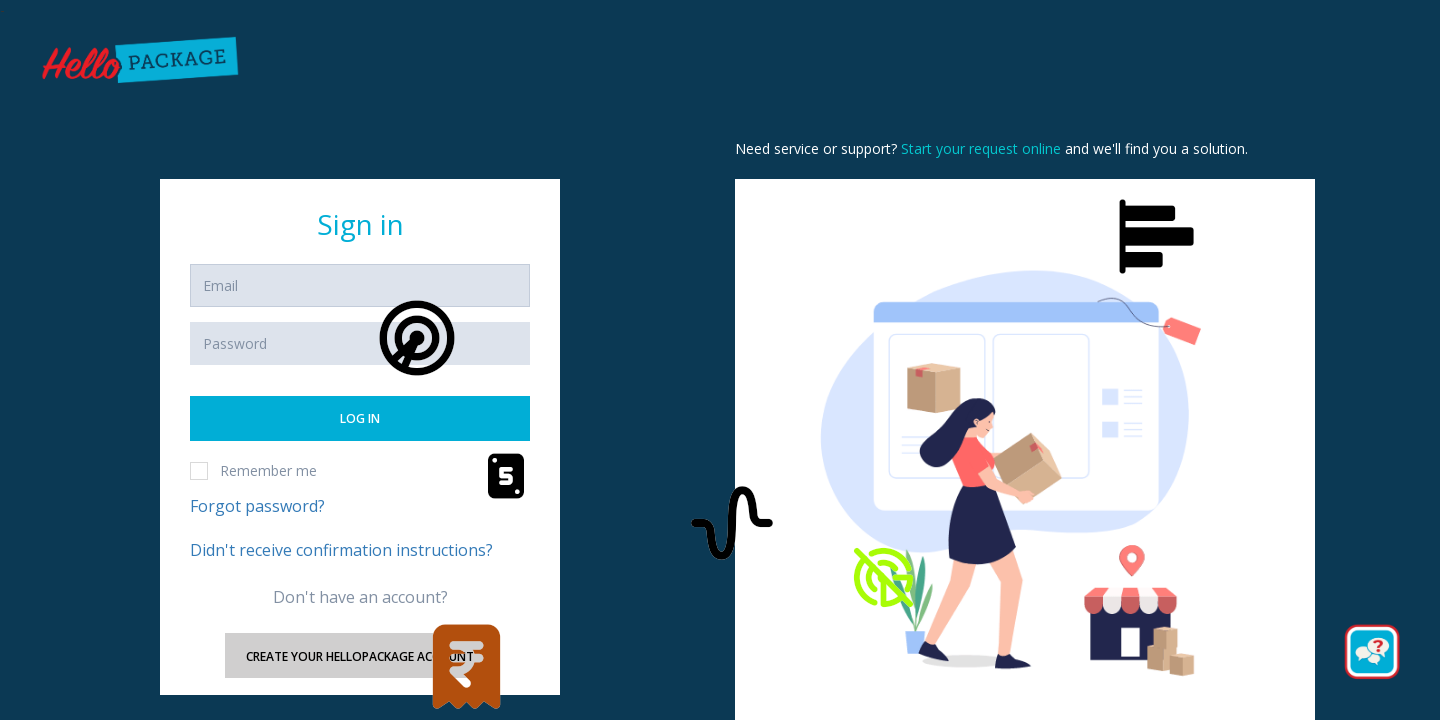 Image resolution: width=1440 pixels, height=720 pixels. I want to click on view payment receipt in rupees, so click(466, 666).